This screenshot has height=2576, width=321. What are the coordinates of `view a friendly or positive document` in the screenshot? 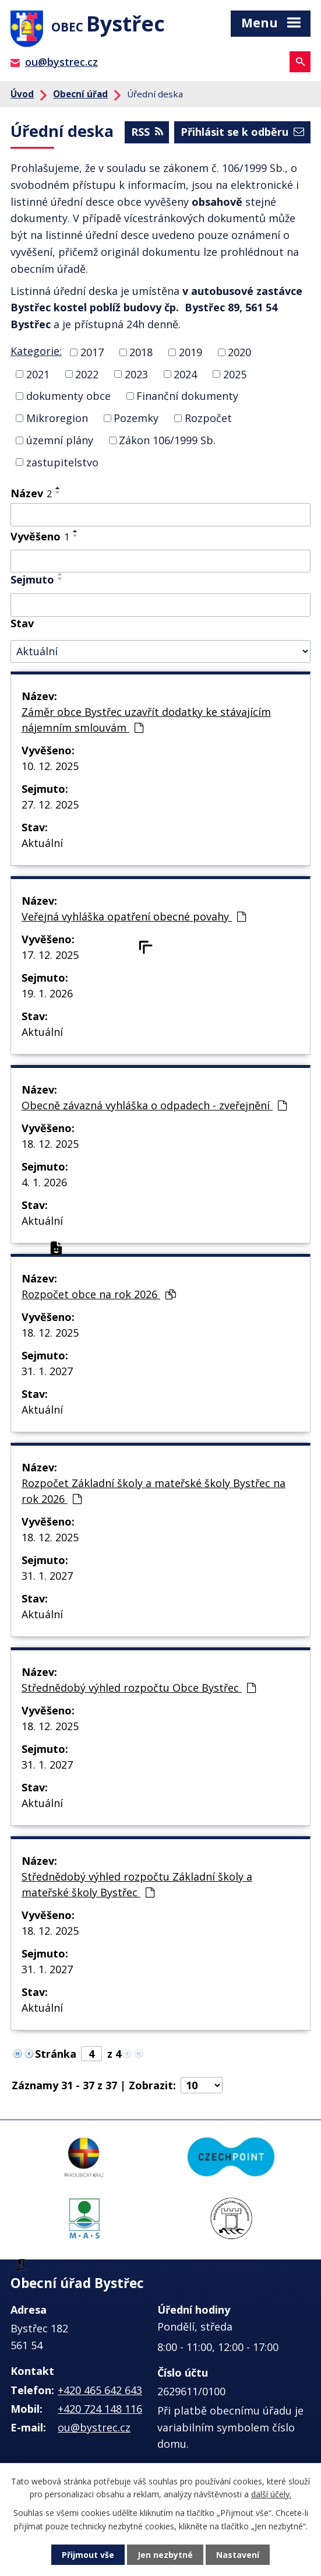 It's located at (56, 1248).